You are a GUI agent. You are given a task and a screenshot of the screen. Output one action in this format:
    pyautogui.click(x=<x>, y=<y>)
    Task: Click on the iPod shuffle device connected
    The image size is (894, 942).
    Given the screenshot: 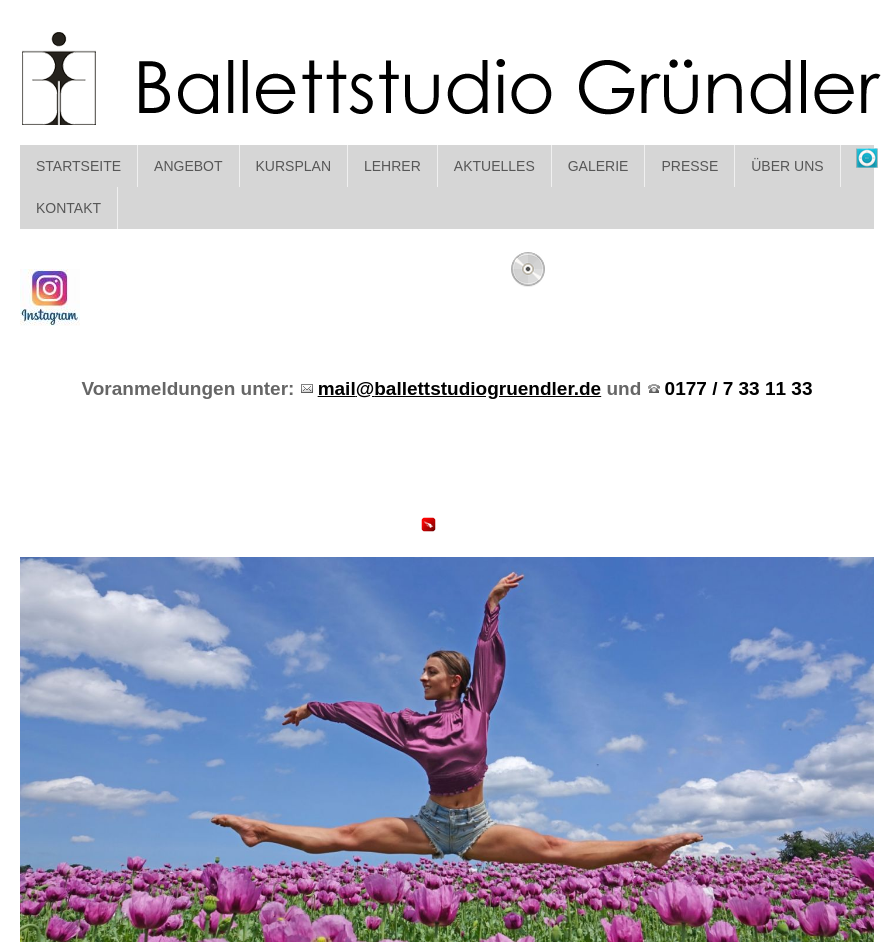 What is the action you would take?
    pyautogui.click(x=867, y=158)
    